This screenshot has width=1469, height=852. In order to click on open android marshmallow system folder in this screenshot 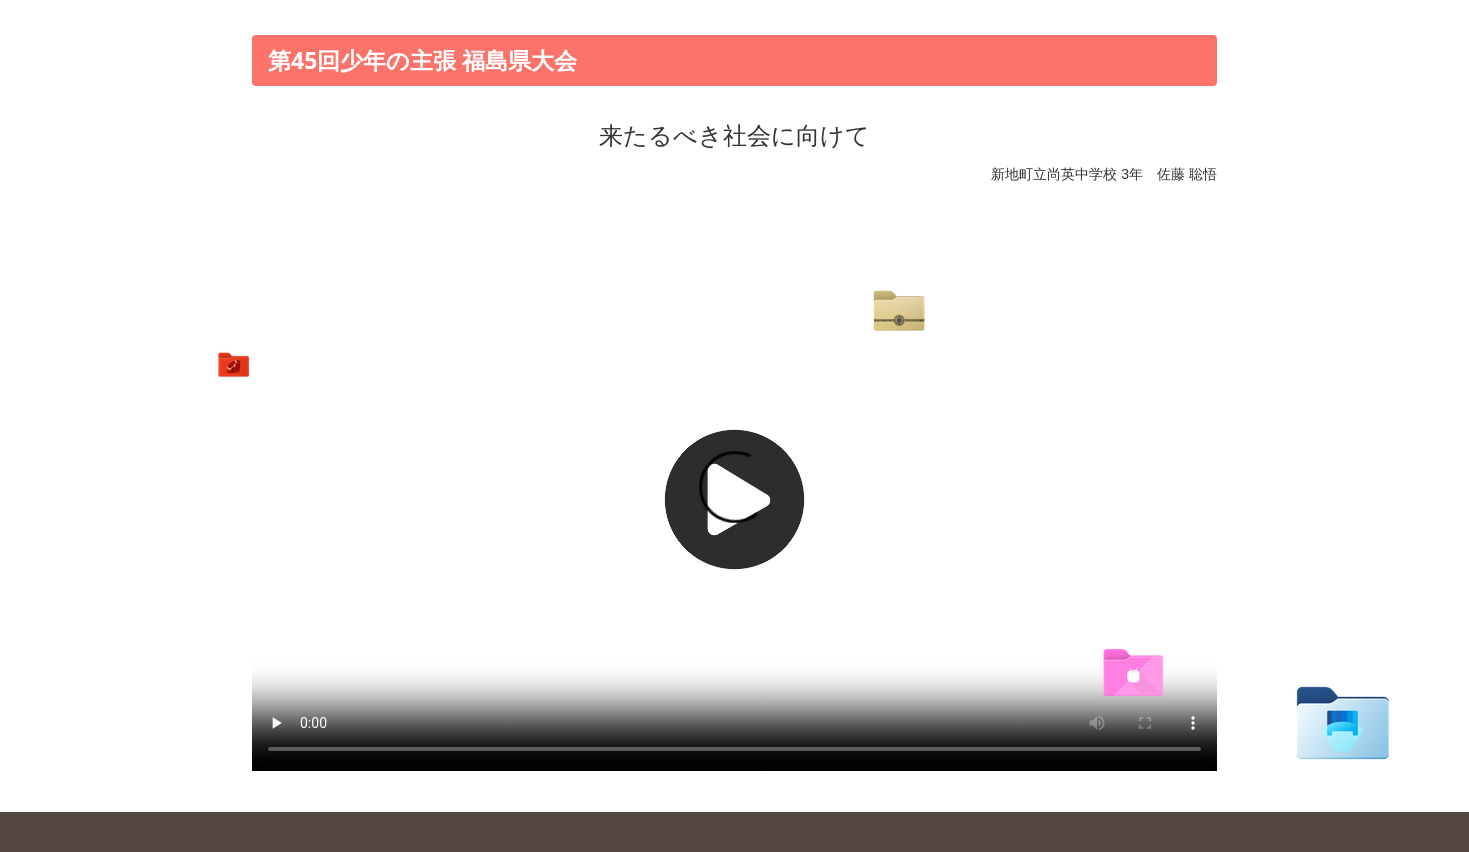, I will do `click(1133, 674)`.